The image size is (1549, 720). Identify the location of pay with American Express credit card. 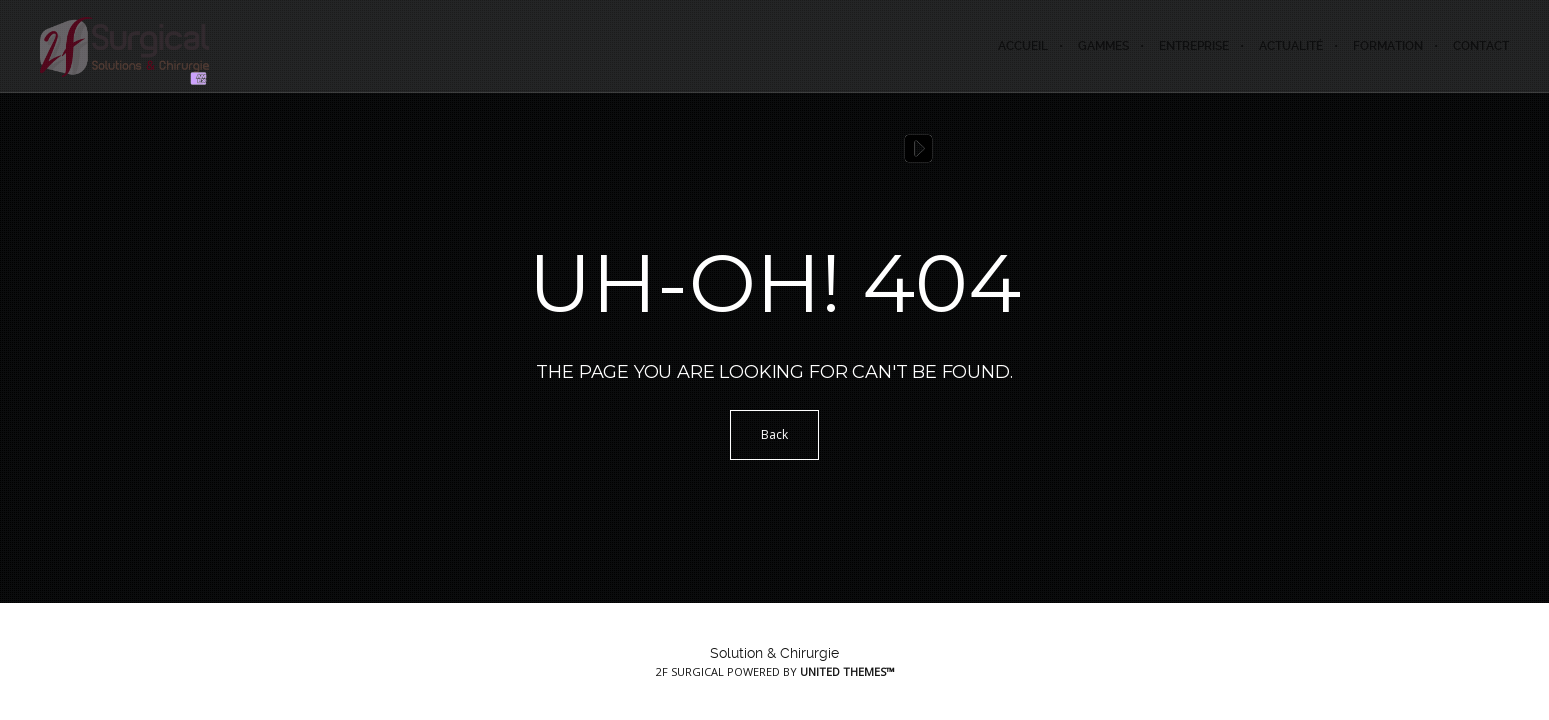
(198, 78).